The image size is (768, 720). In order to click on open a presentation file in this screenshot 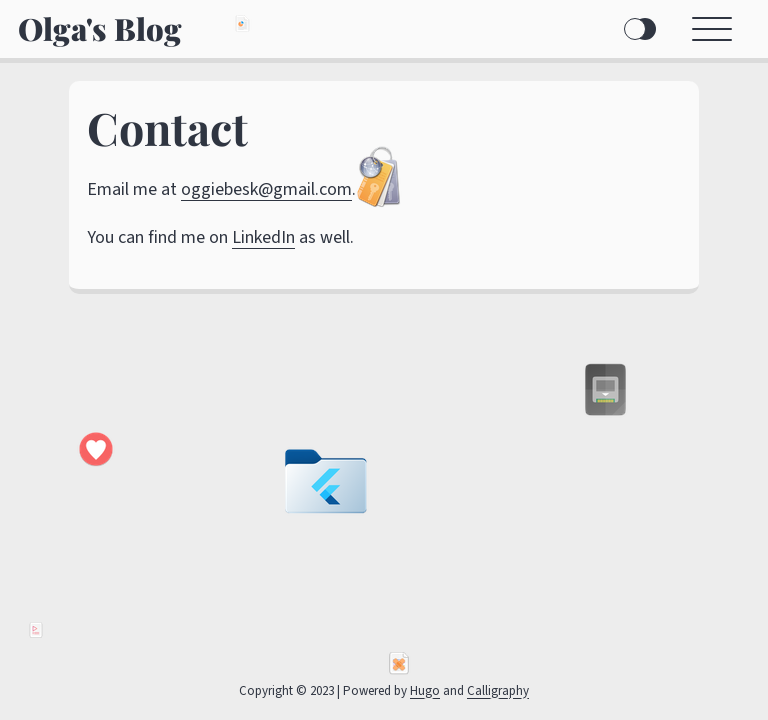, I will do `click(242, 23)`.